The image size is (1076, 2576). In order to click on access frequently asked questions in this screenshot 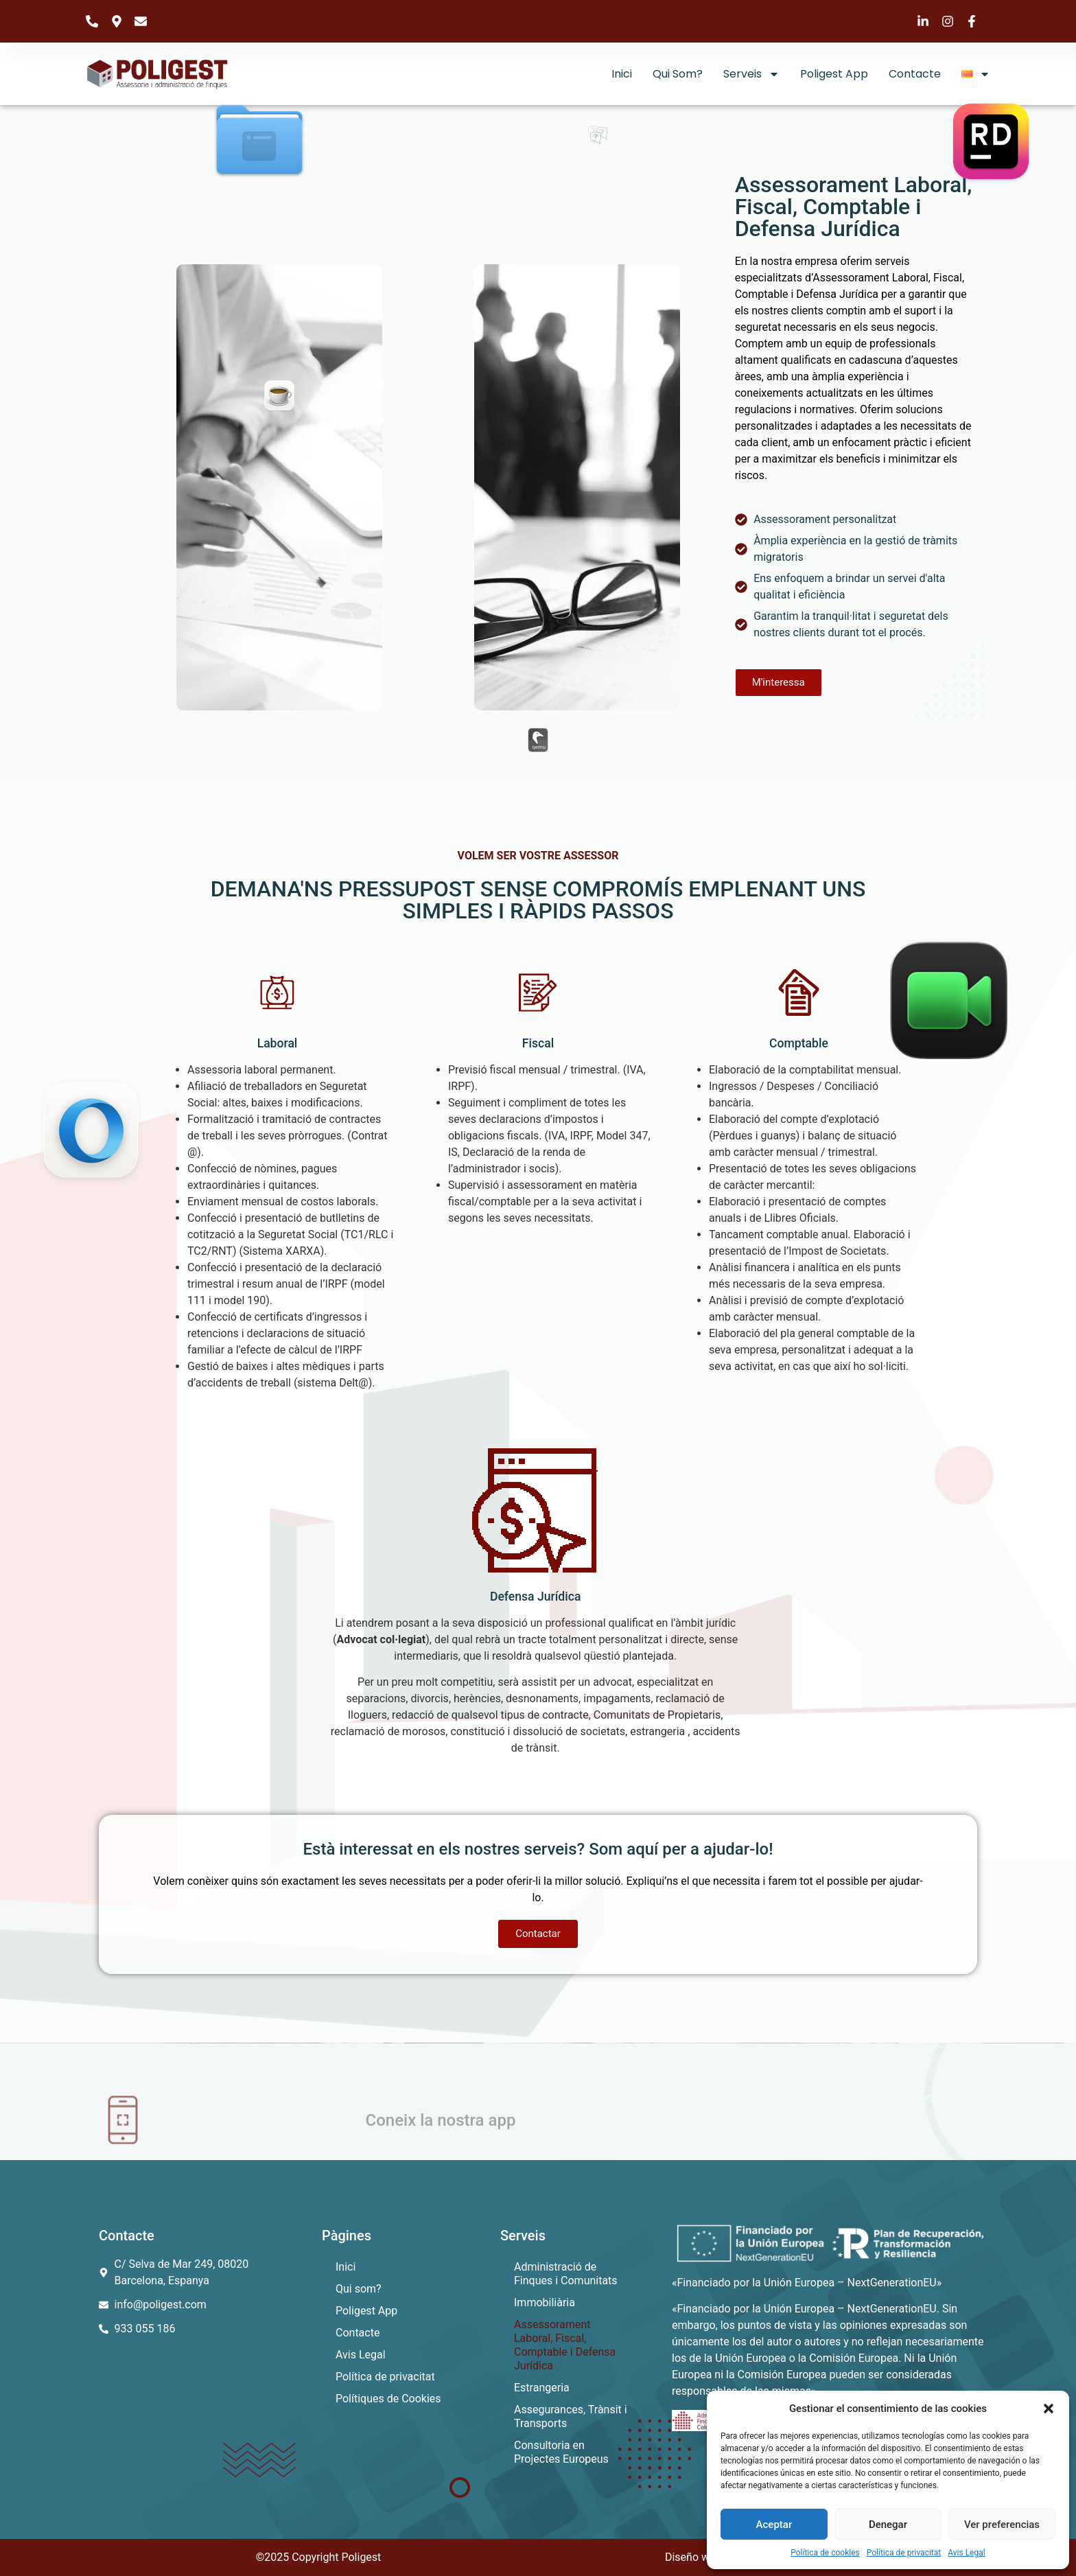, I will do `click(598, 135)`.